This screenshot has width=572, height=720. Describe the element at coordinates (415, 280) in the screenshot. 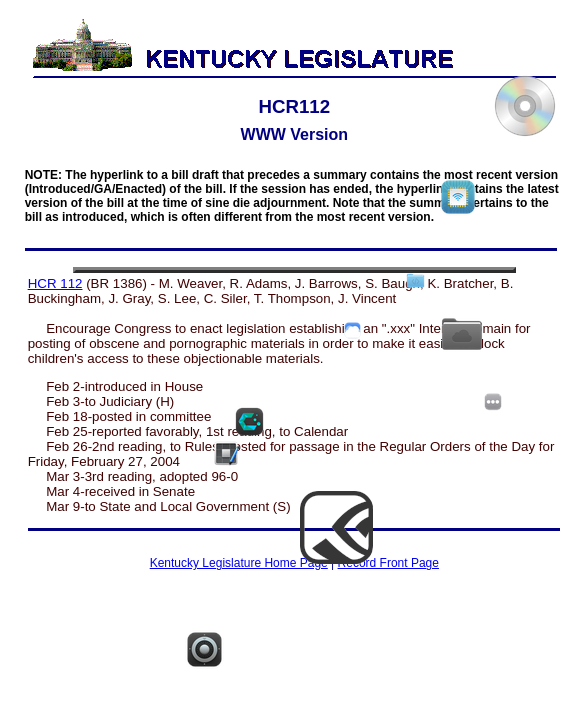

I see `open your code projects folder` at that location.